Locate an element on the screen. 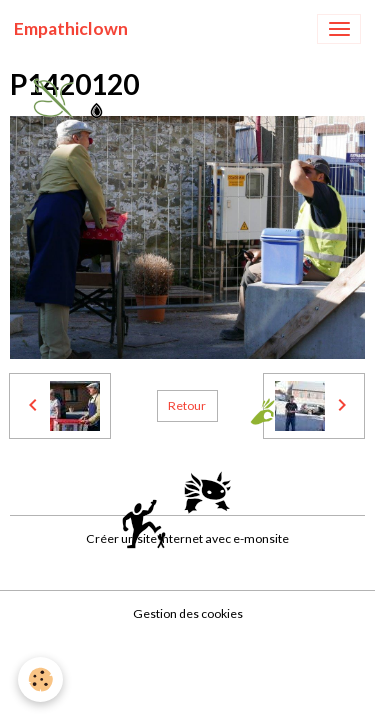  axolotl character or mascot icon is located at coordinates (207, 490).